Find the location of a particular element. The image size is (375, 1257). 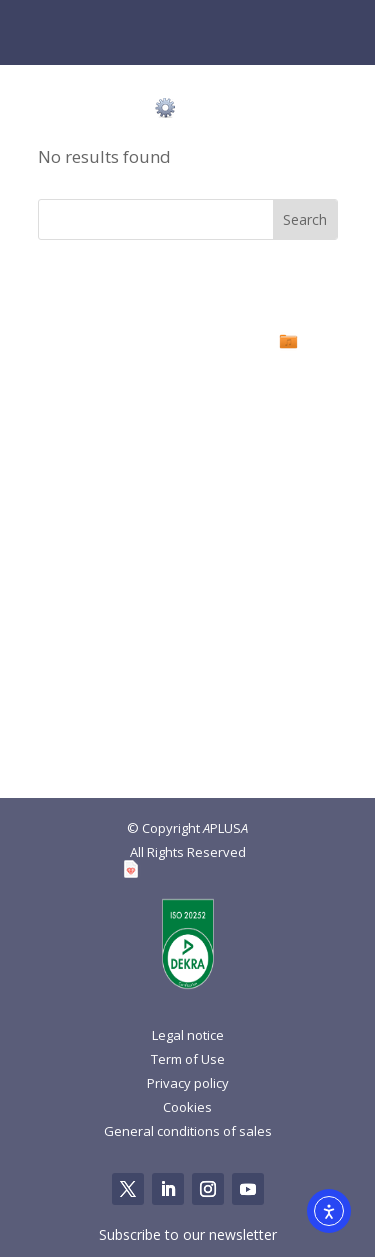

ruby programming language source file is located at coordinates (131, 869).